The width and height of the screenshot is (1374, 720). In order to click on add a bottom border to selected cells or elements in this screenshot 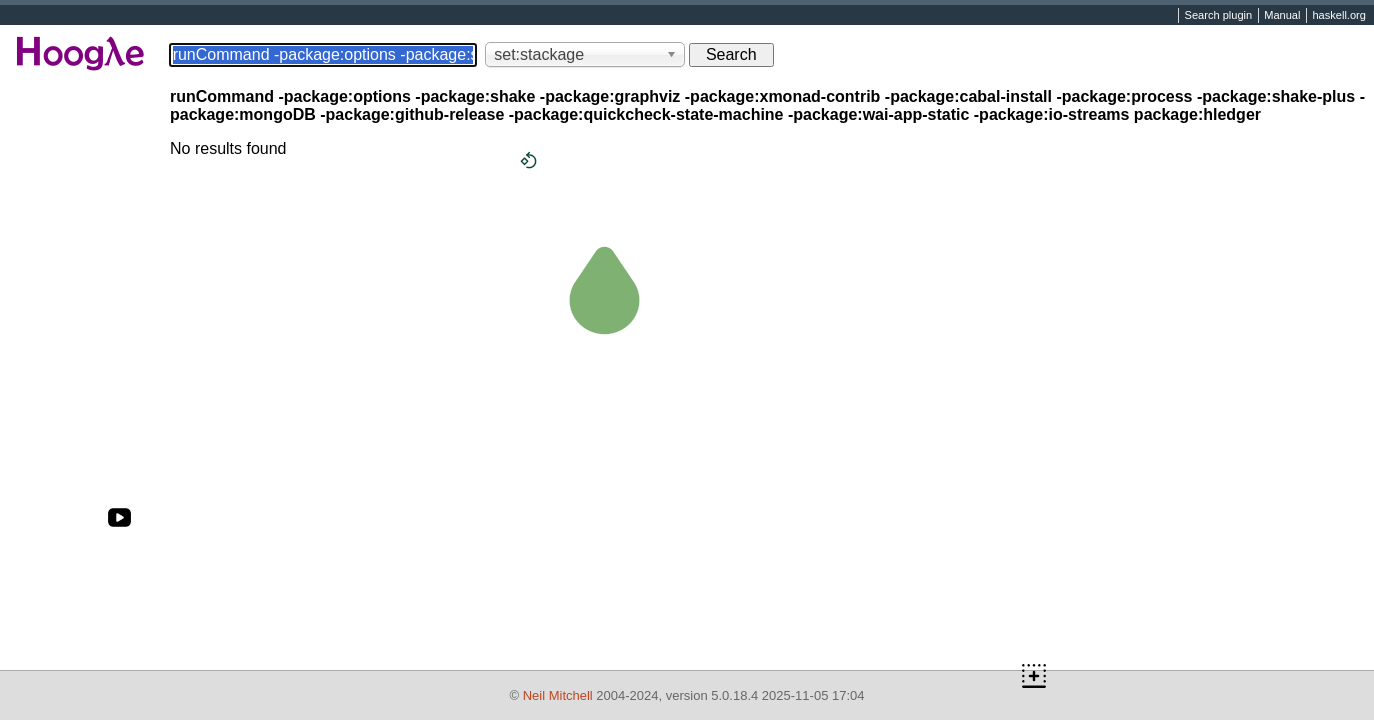, I will do `click(1034, 676)`.